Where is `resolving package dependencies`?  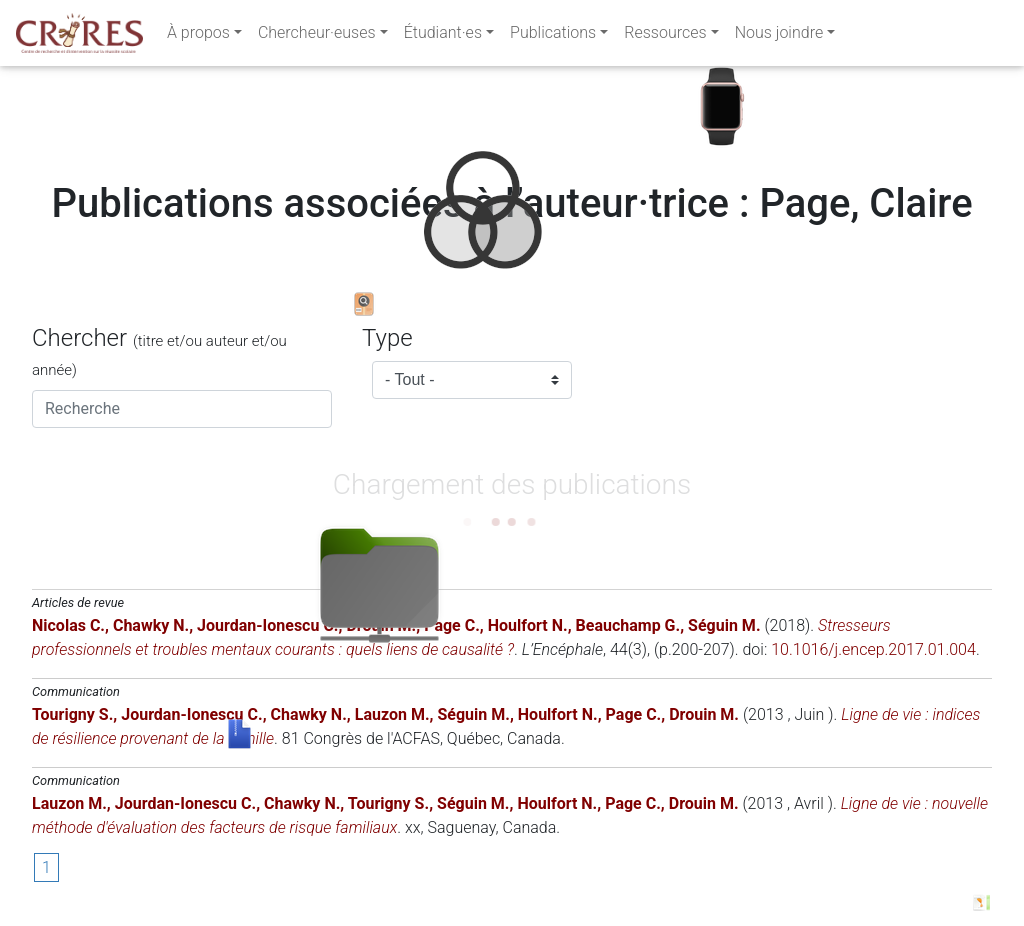 resolving package dependencies is located at coordinates (364, 304).